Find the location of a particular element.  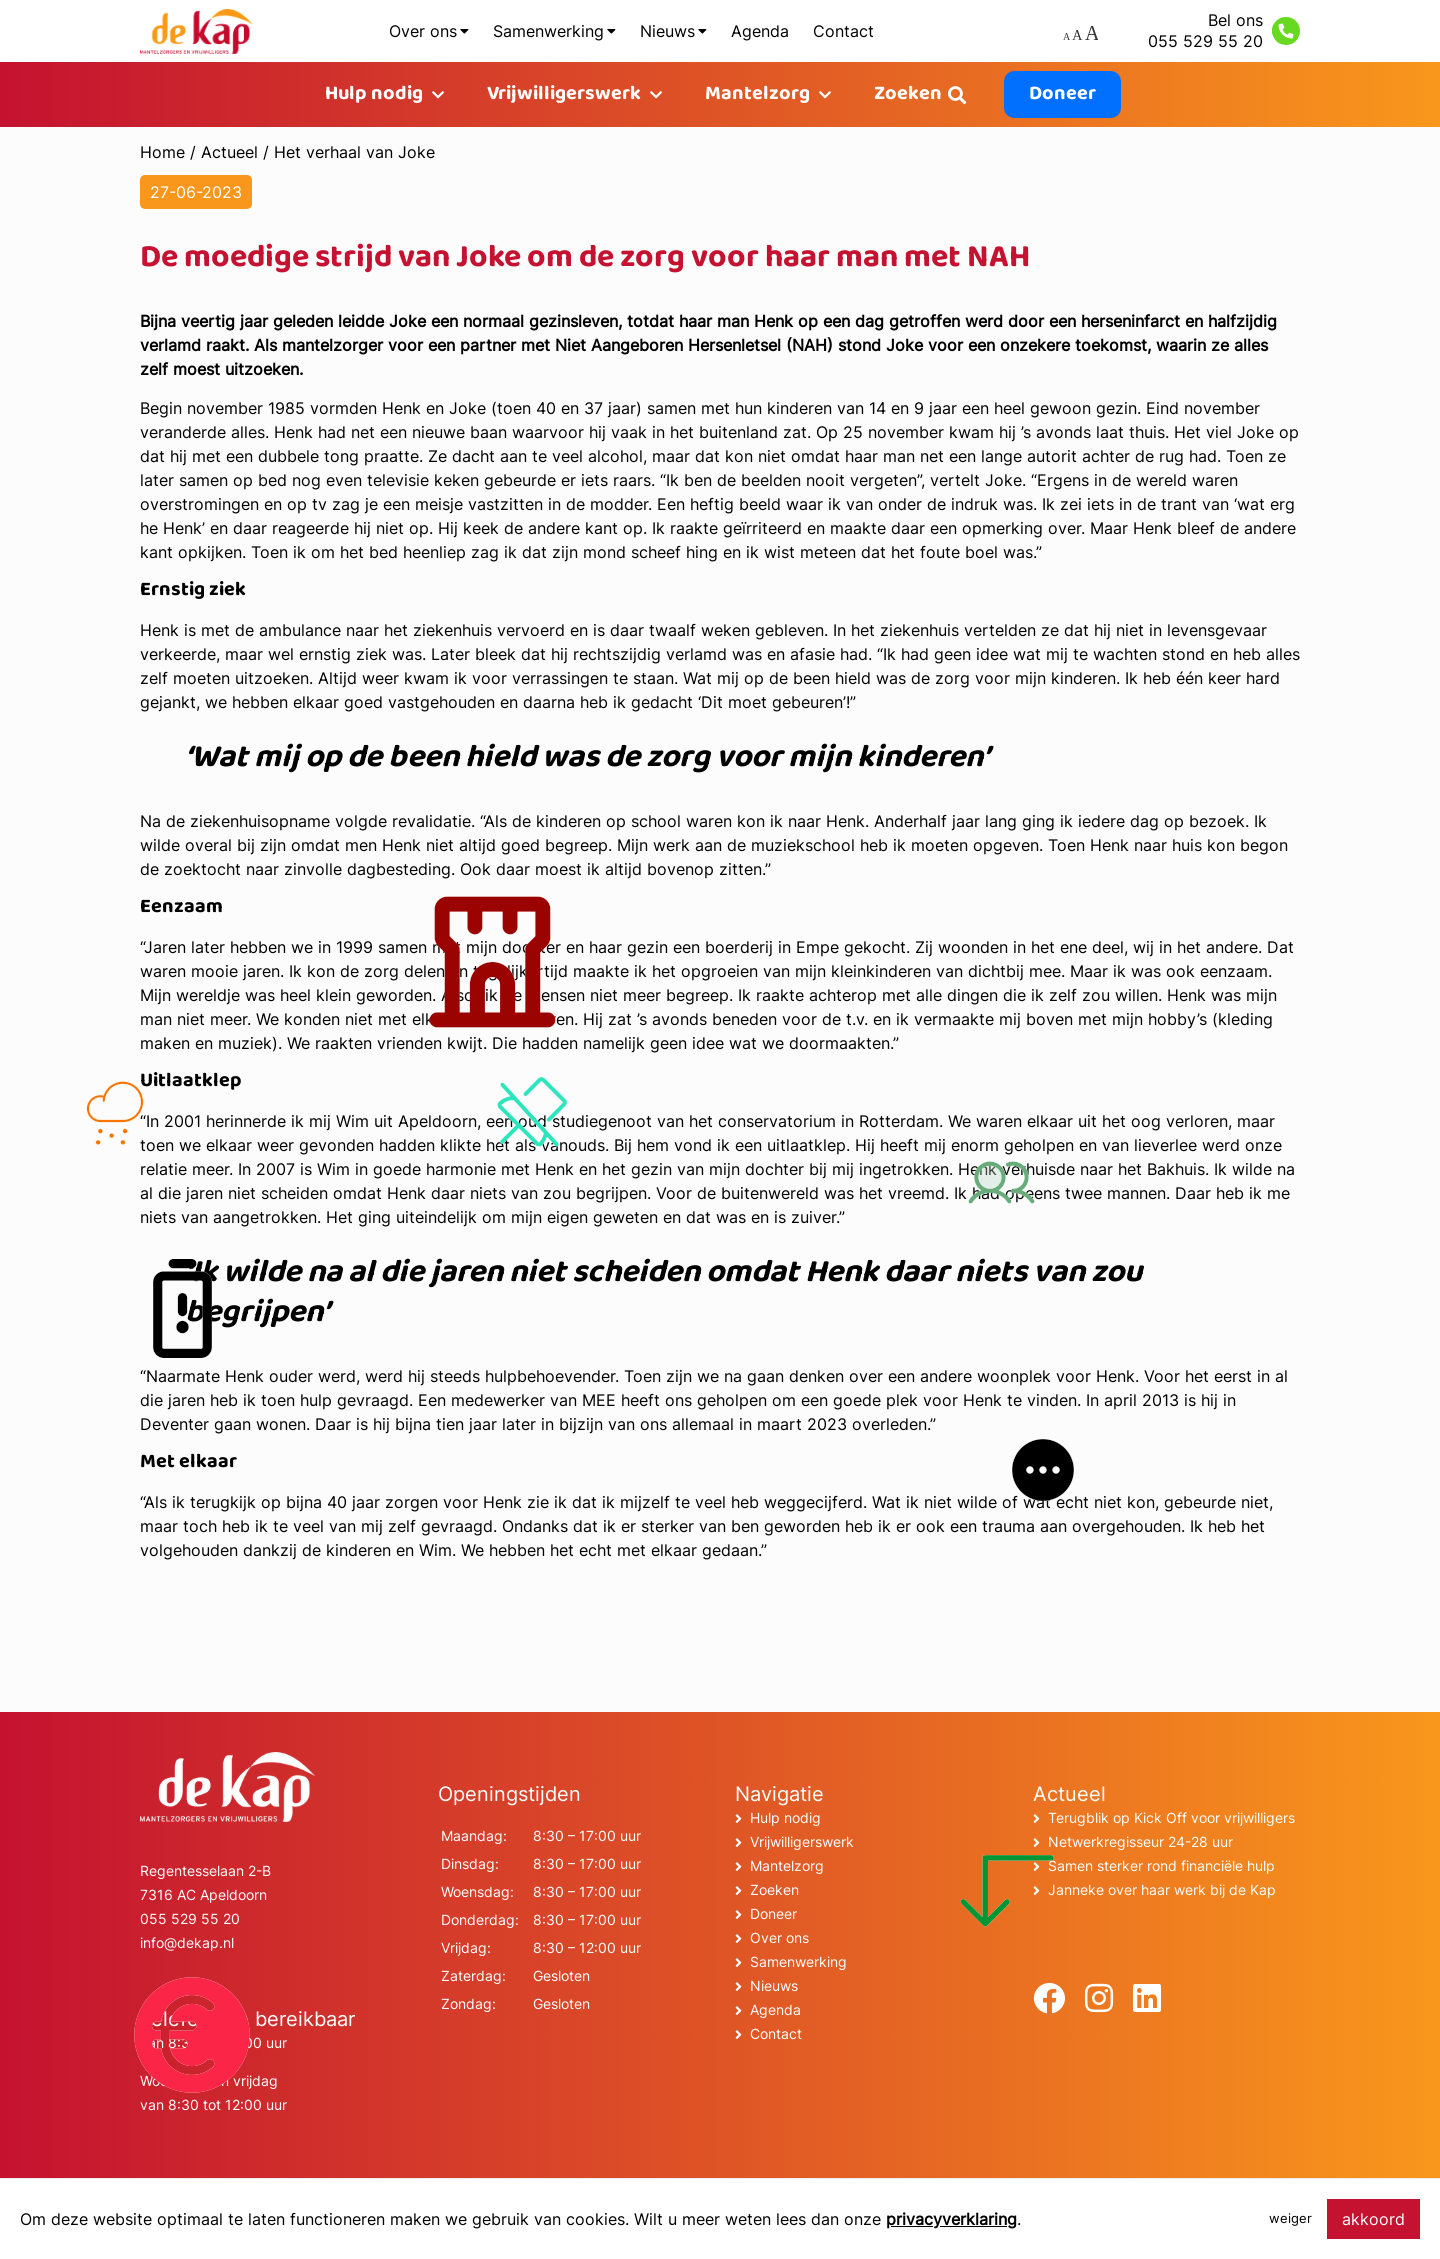

indicates low battery warning is located at coordinates (182, 1308).